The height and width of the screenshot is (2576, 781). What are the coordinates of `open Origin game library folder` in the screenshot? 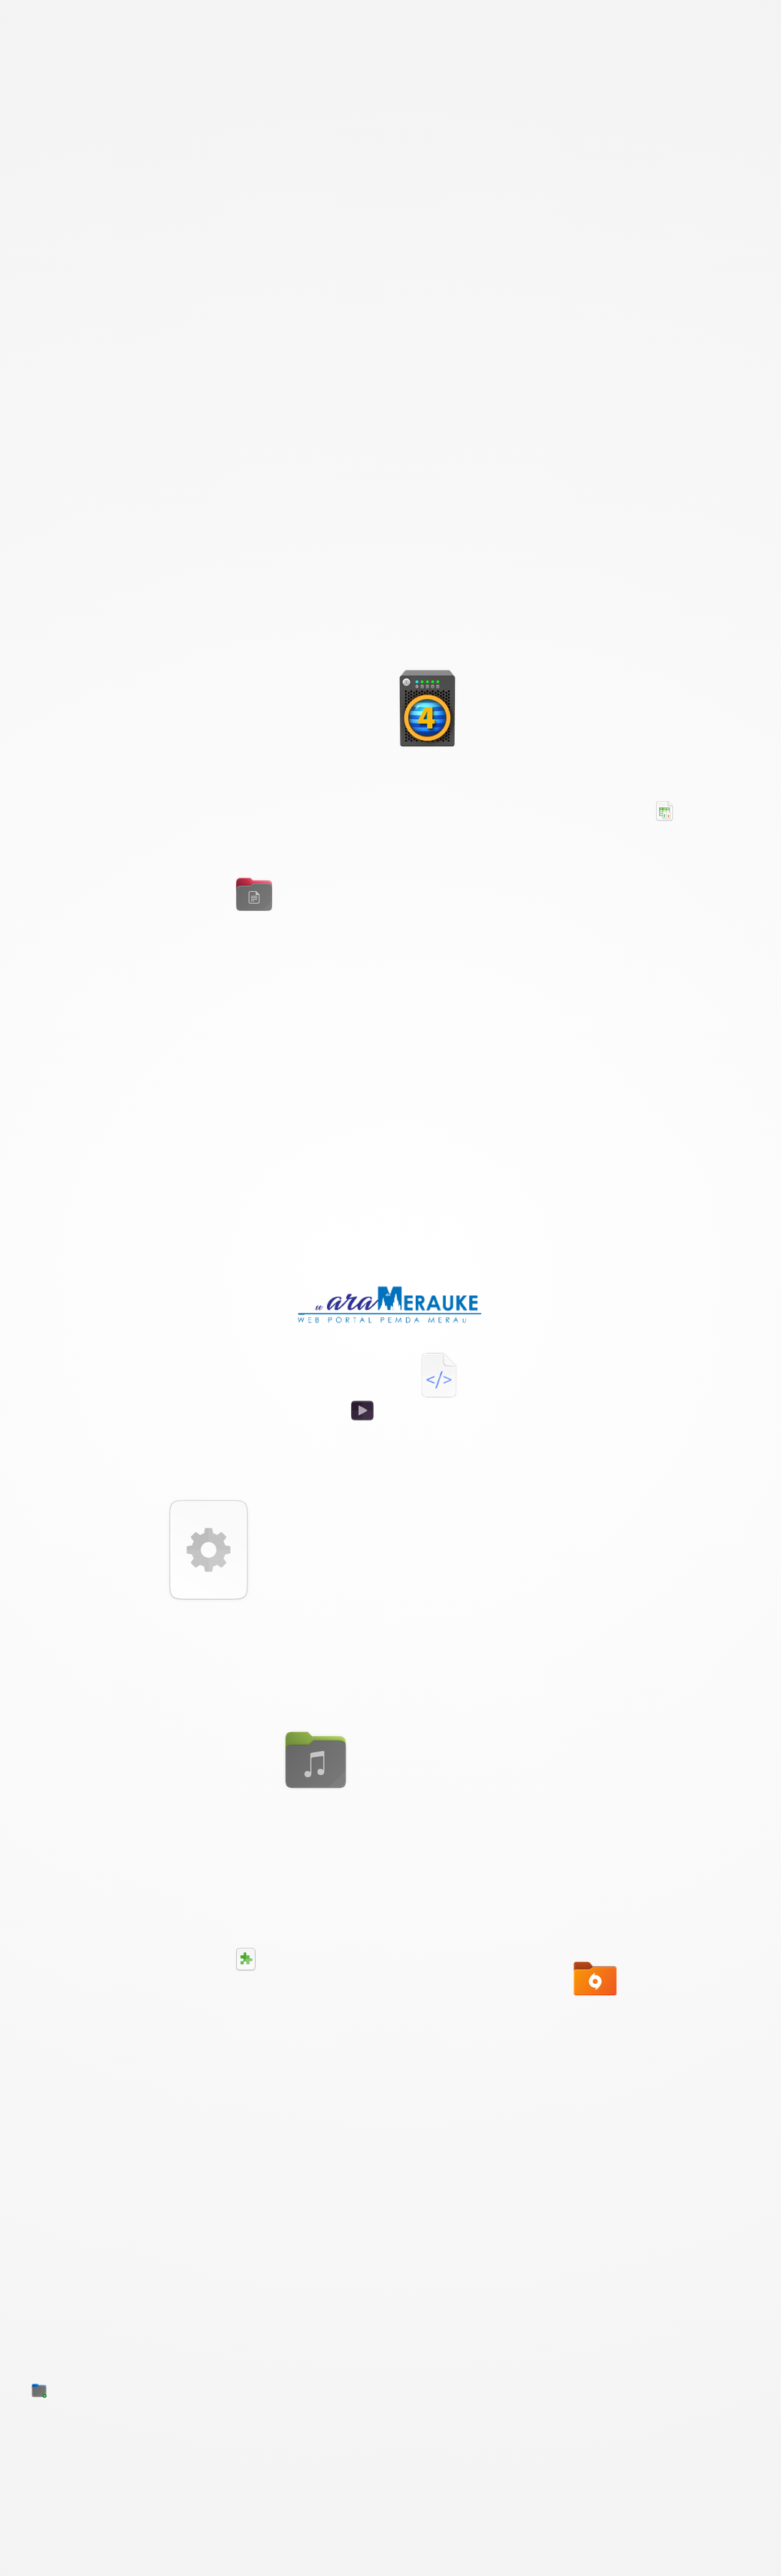 It's located at (595, 1979).